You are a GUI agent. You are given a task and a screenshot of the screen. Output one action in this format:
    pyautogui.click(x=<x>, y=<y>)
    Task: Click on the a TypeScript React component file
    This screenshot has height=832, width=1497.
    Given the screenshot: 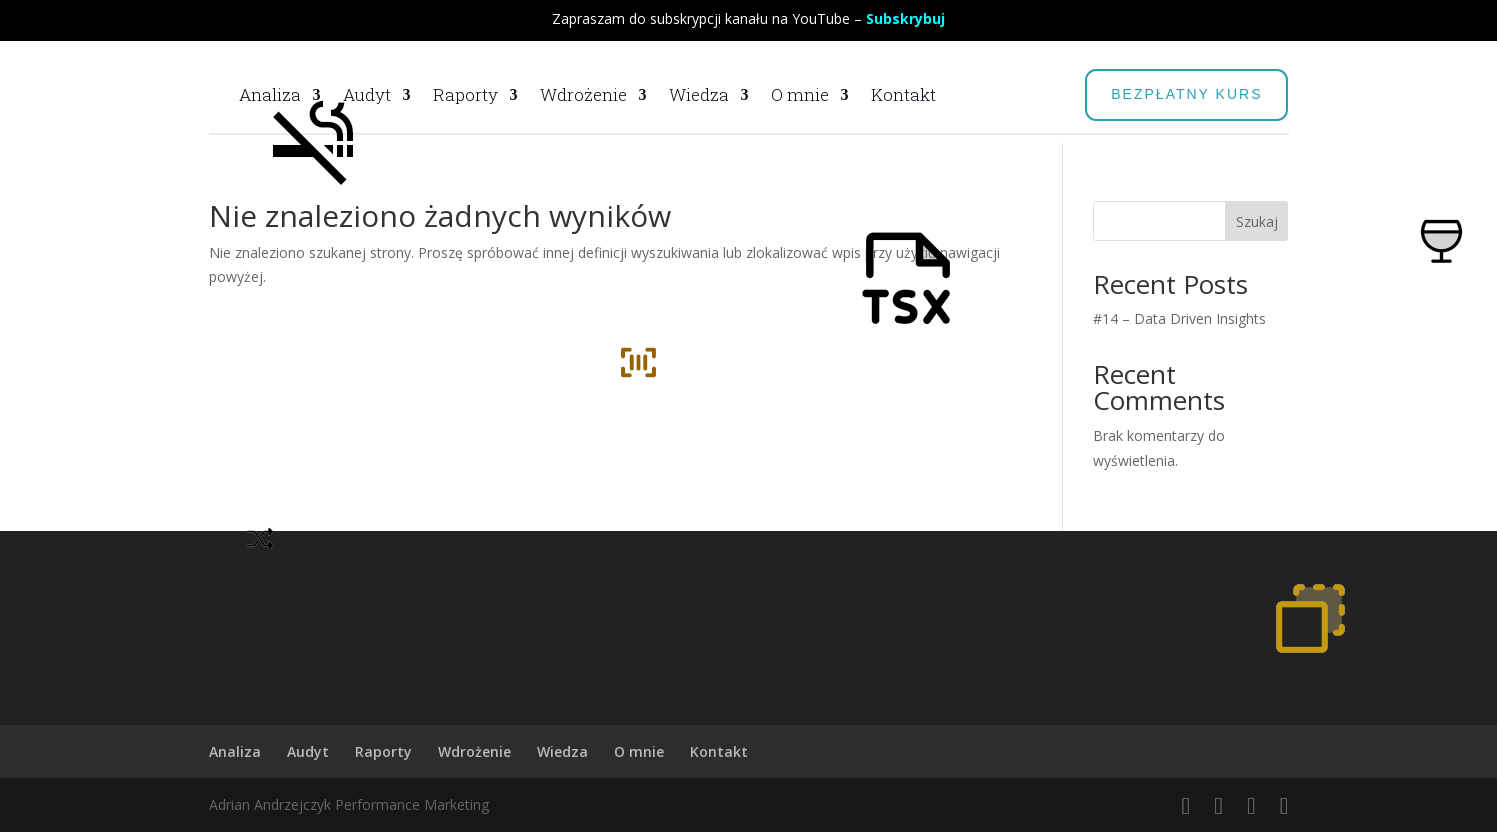 What is the action you would take?
    pyautogui.click(x=908, y=282)
    